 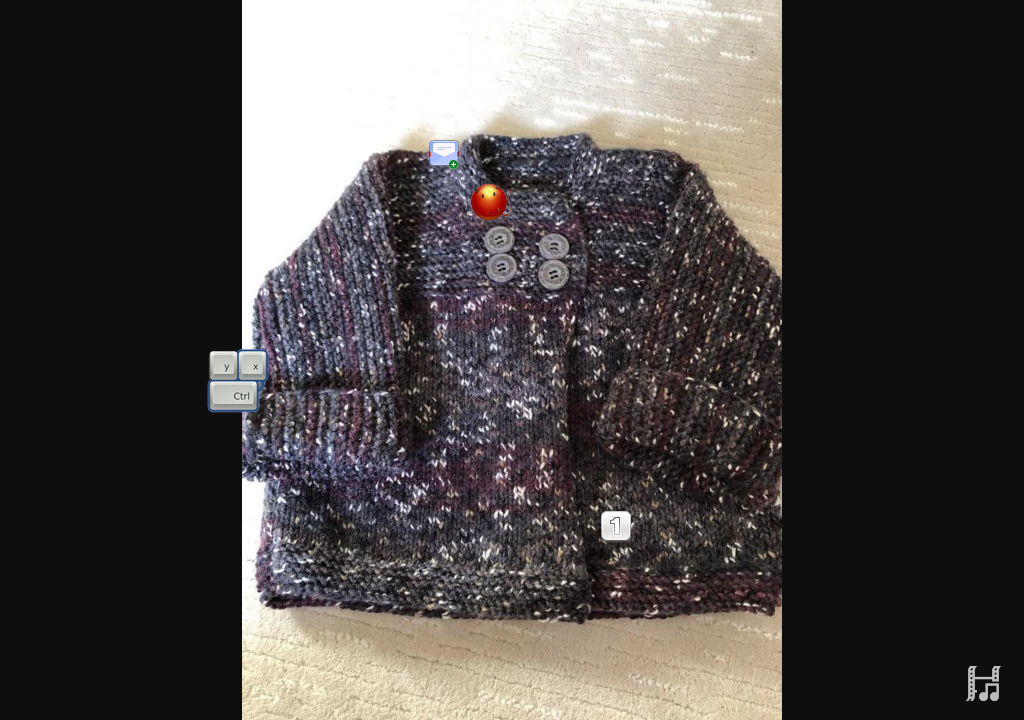 I want to click on compose a new email message, so click(x=444, y=153).